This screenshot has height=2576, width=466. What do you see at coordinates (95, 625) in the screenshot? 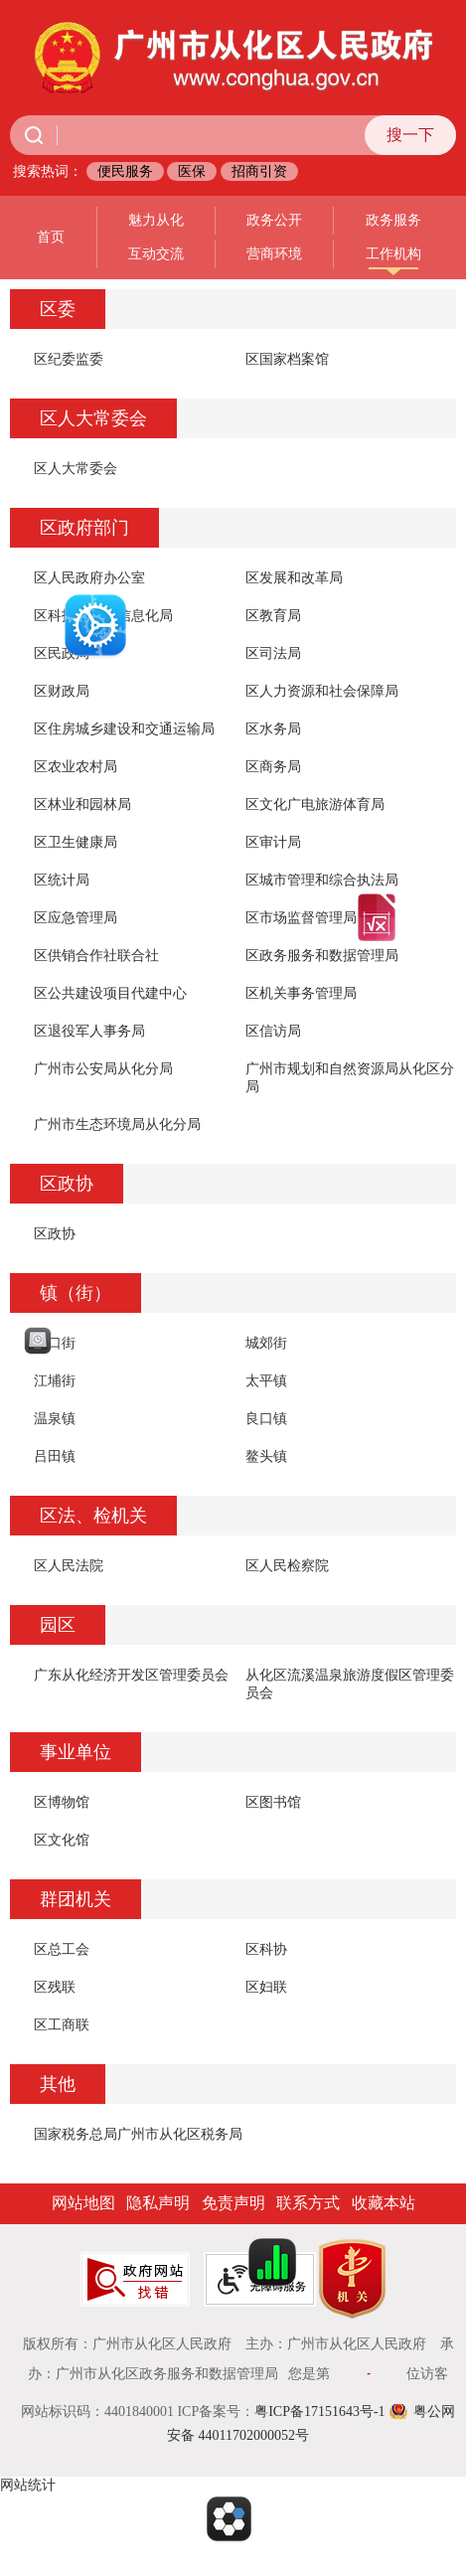
I see `open software center or app store` at bounding box center [95, 625].